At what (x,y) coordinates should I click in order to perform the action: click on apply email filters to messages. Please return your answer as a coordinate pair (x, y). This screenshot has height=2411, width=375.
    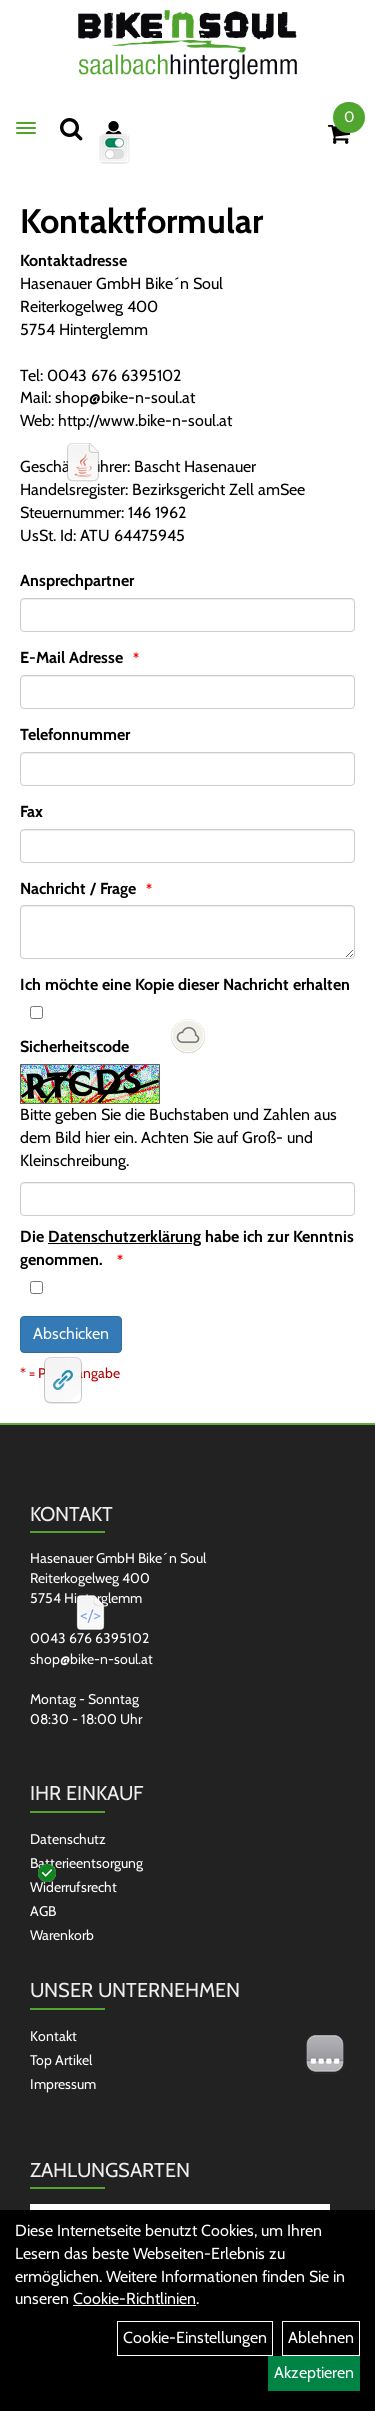
    Looking at the image, I should click on (47, 1873).